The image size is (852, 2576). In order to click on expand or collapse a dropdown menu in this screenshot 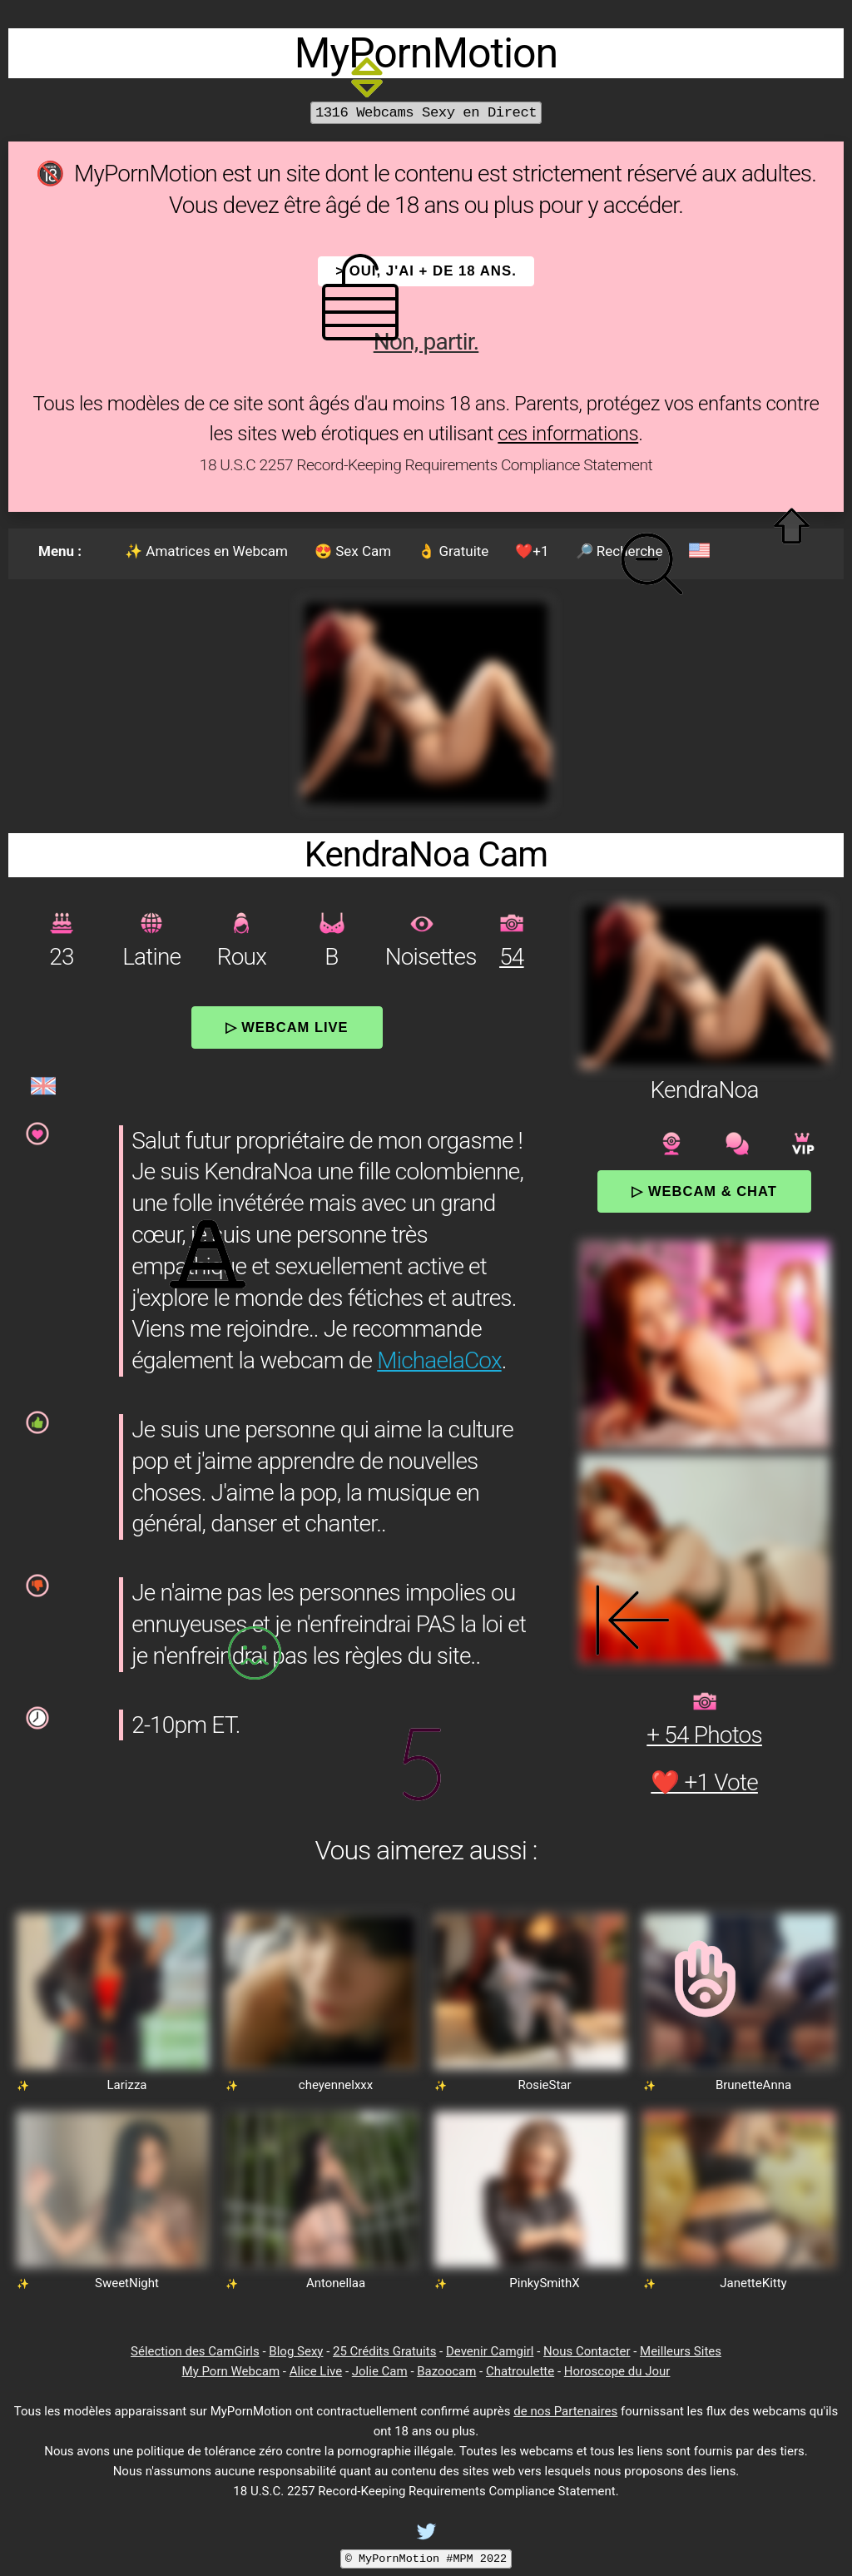, I will do `click(367, 77)`.